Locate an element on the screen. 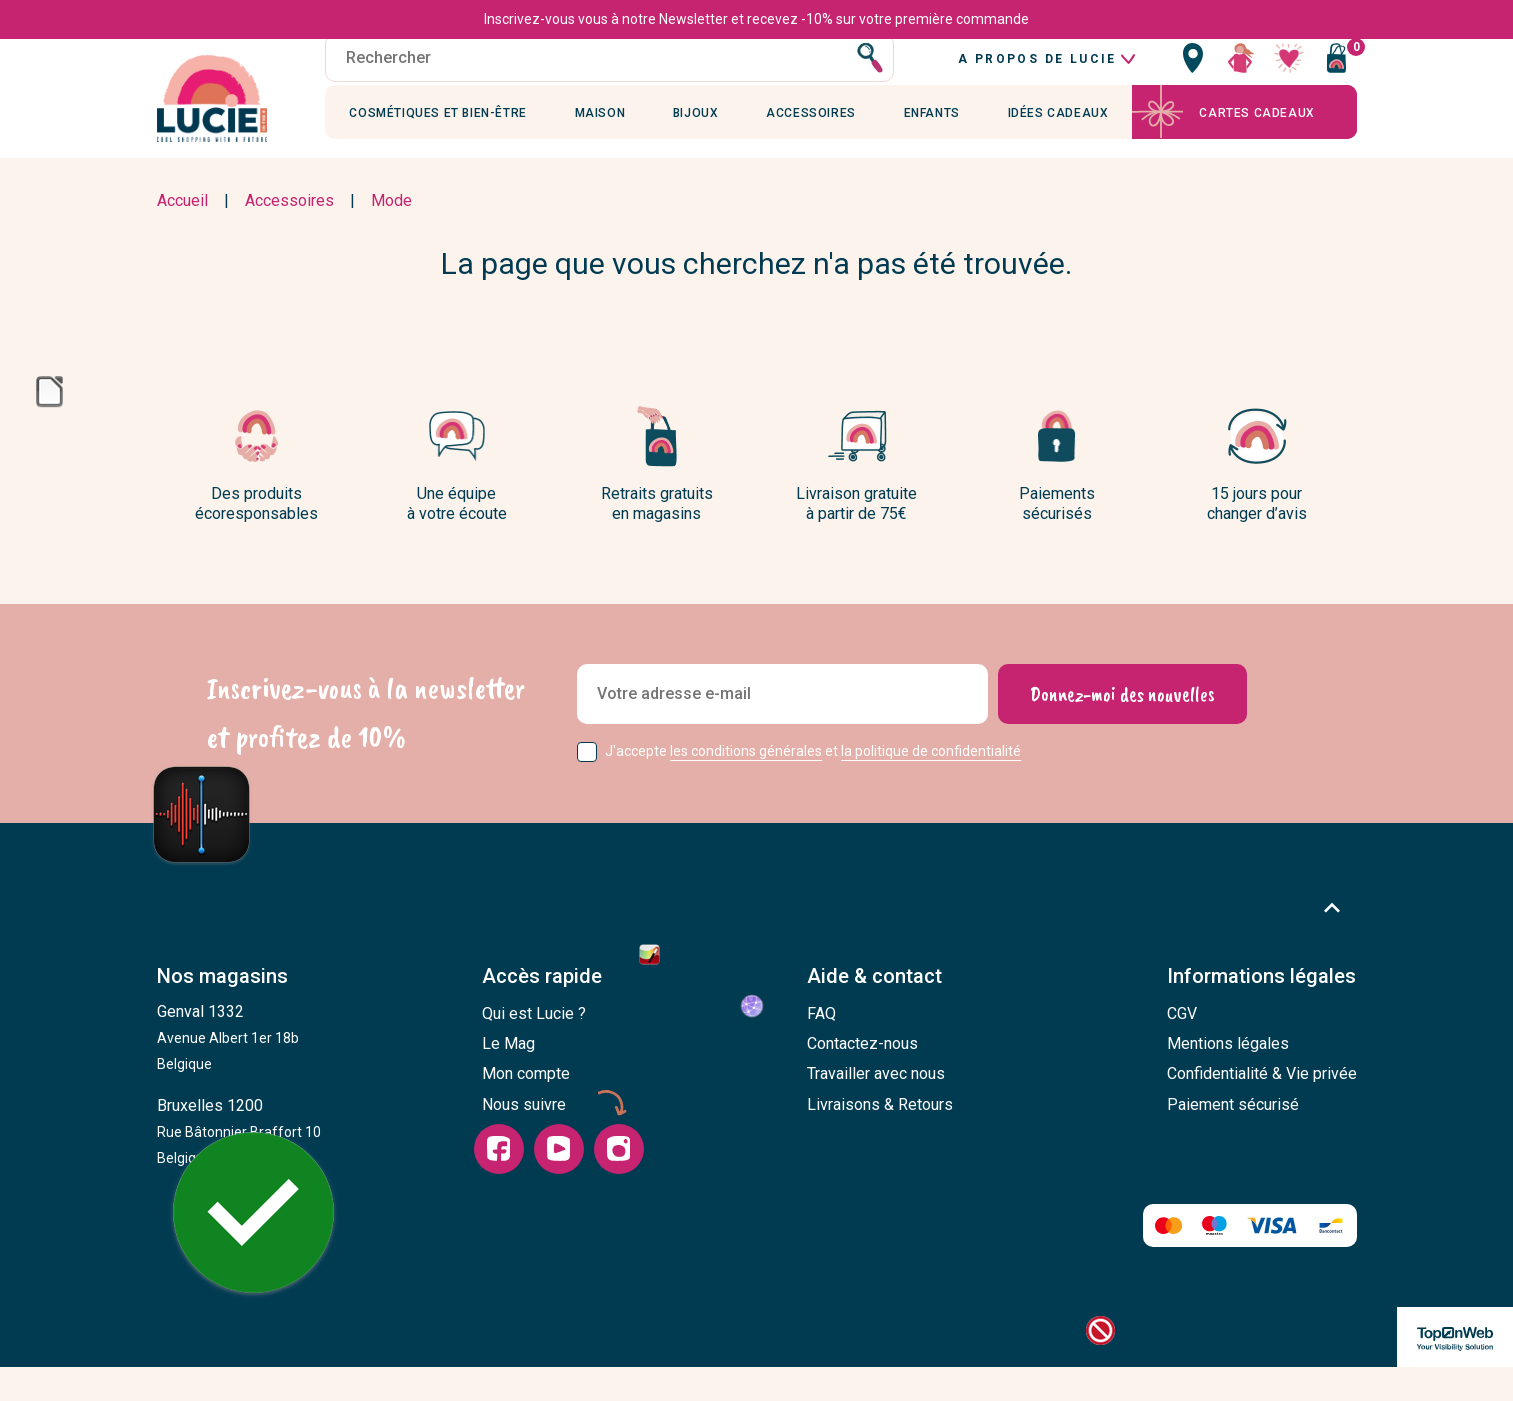 Image resolution: width=1513 pixels, height=1401 pixels. access network settings and preferences is located at coordinates (752, 1006).